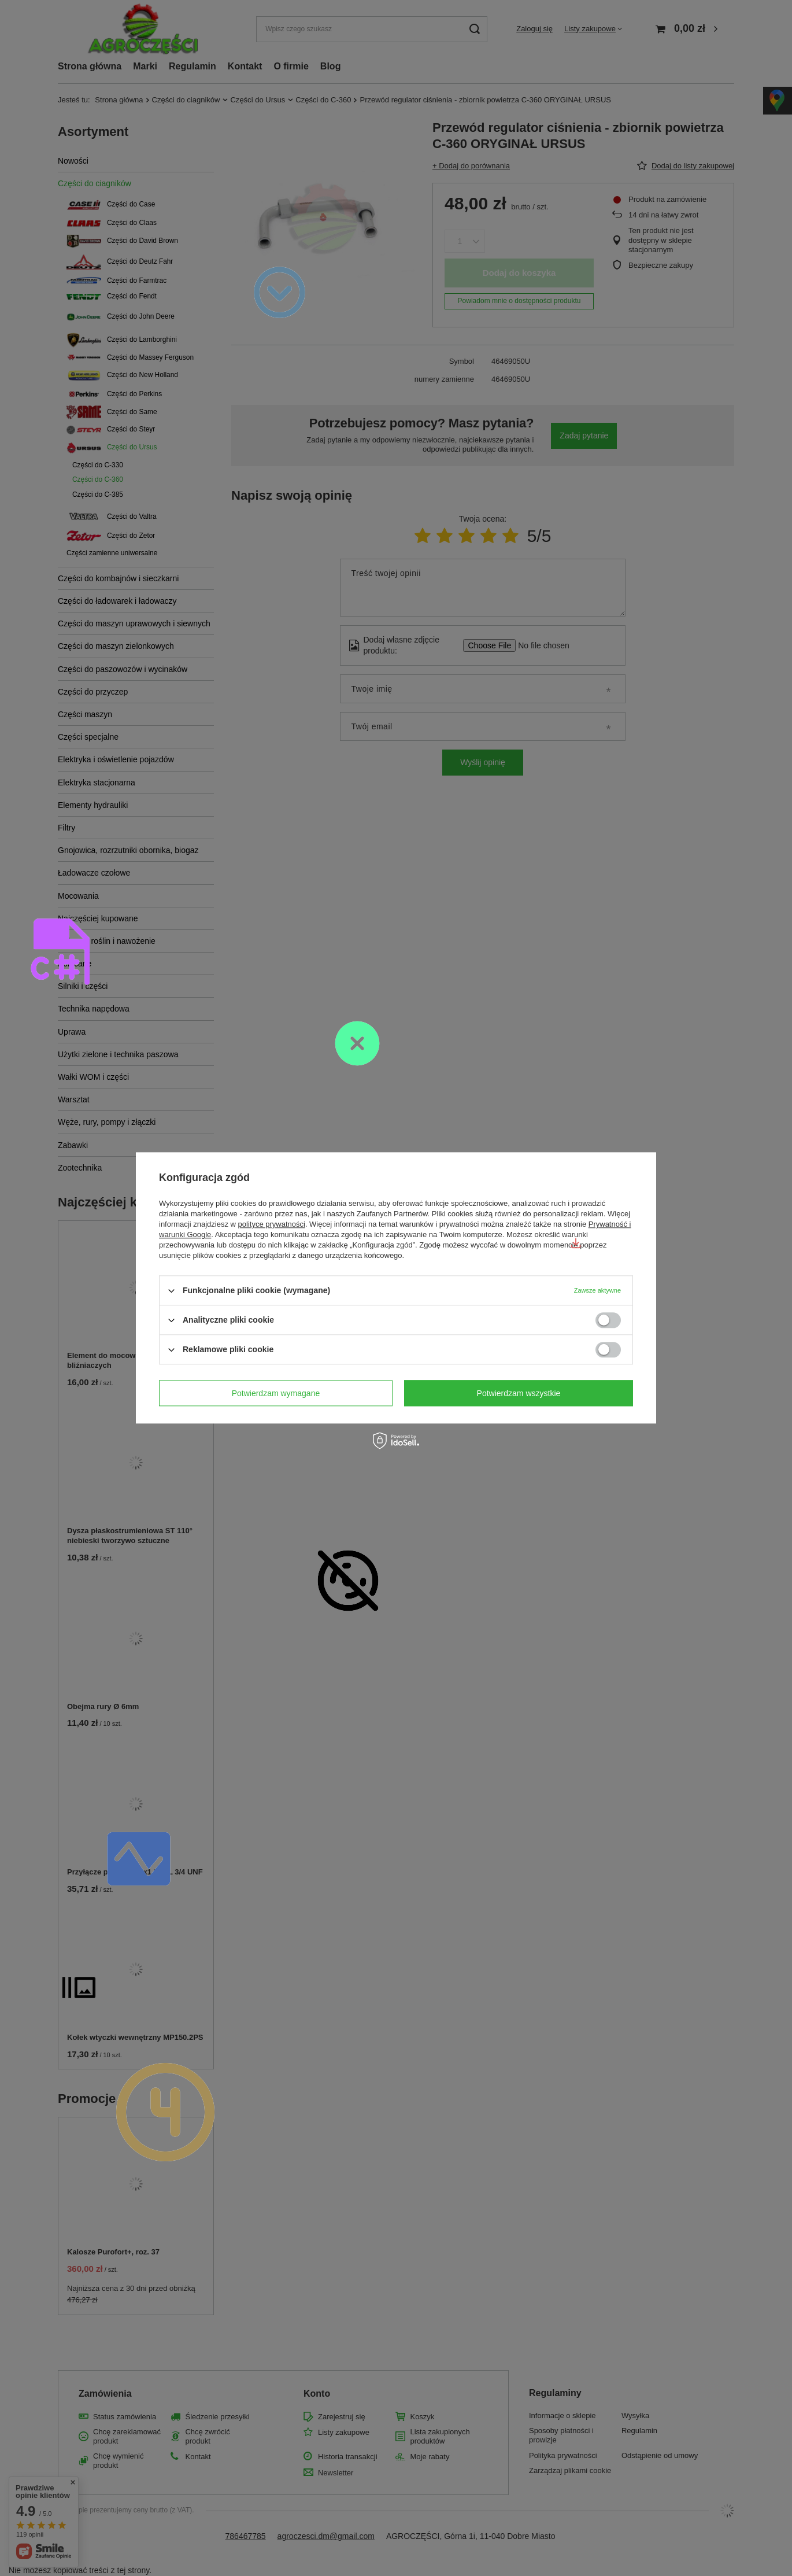 The height and width of the screenshot is (2576, 792). What do you see at coordinates (61, 951) in the screenshot?
I see `open a C# source code file` at bounding box center [61, 951].